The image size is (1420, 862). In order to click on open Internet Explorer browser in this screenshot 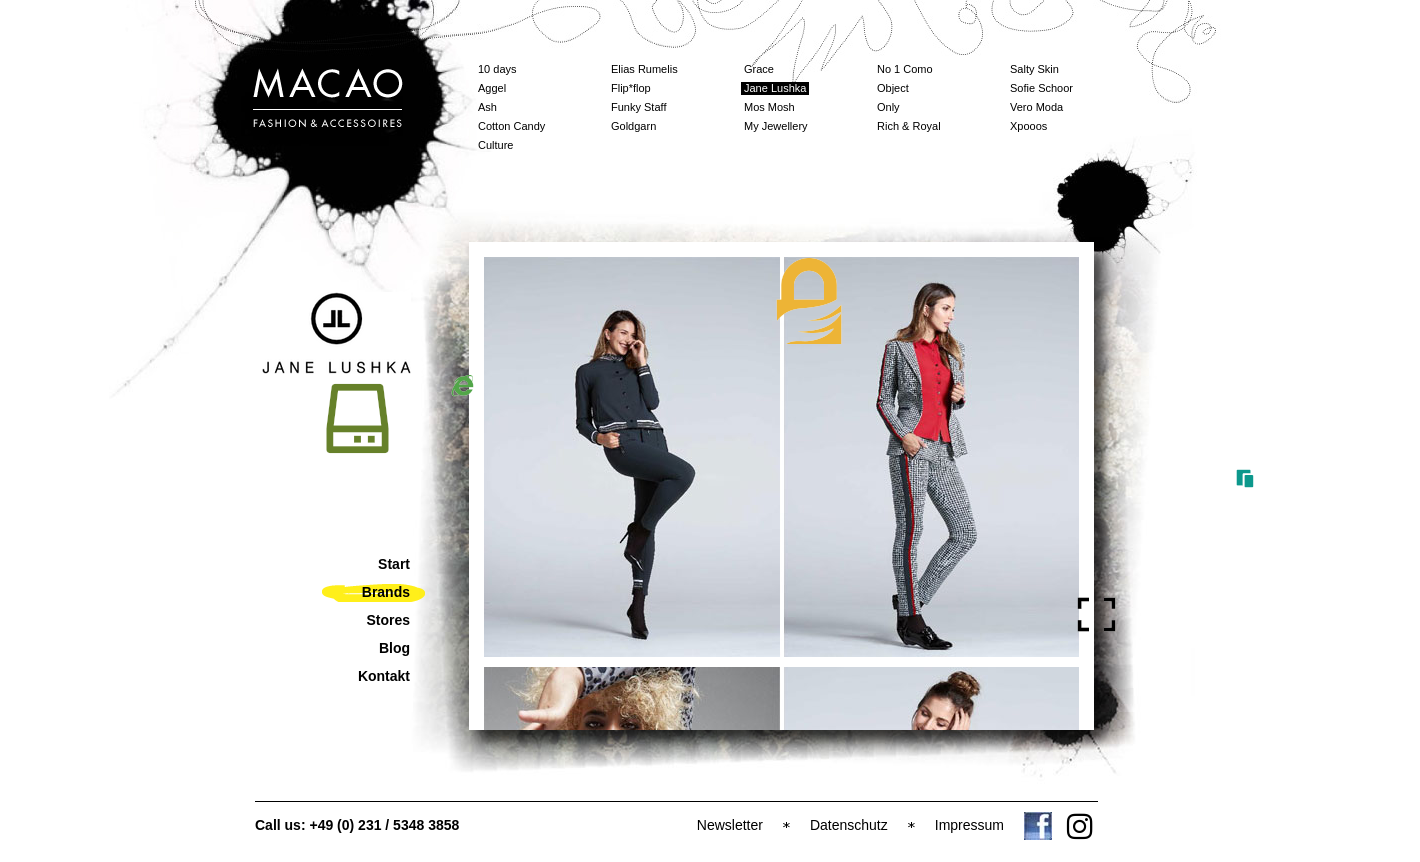, I will do `click(463, 386)`.